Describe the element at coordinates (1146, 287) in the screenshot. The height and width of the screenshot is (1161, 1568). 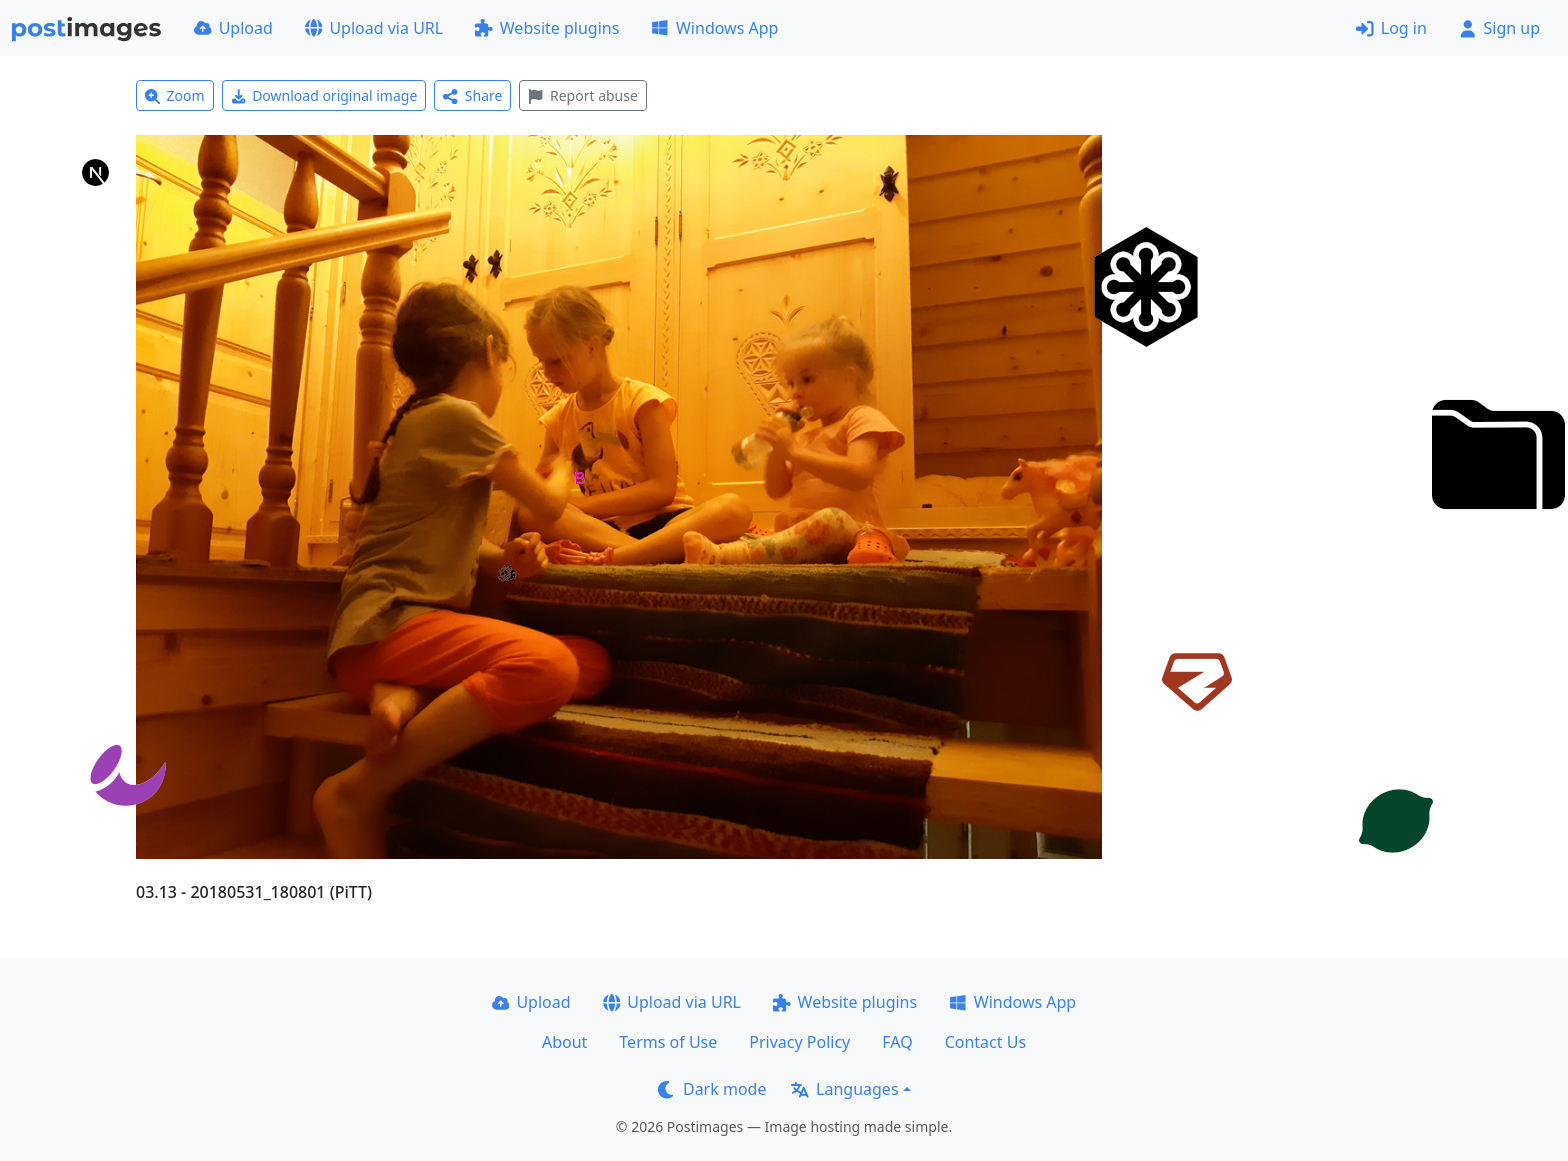
I see `open boxy svg vector graphics editor` at that location.